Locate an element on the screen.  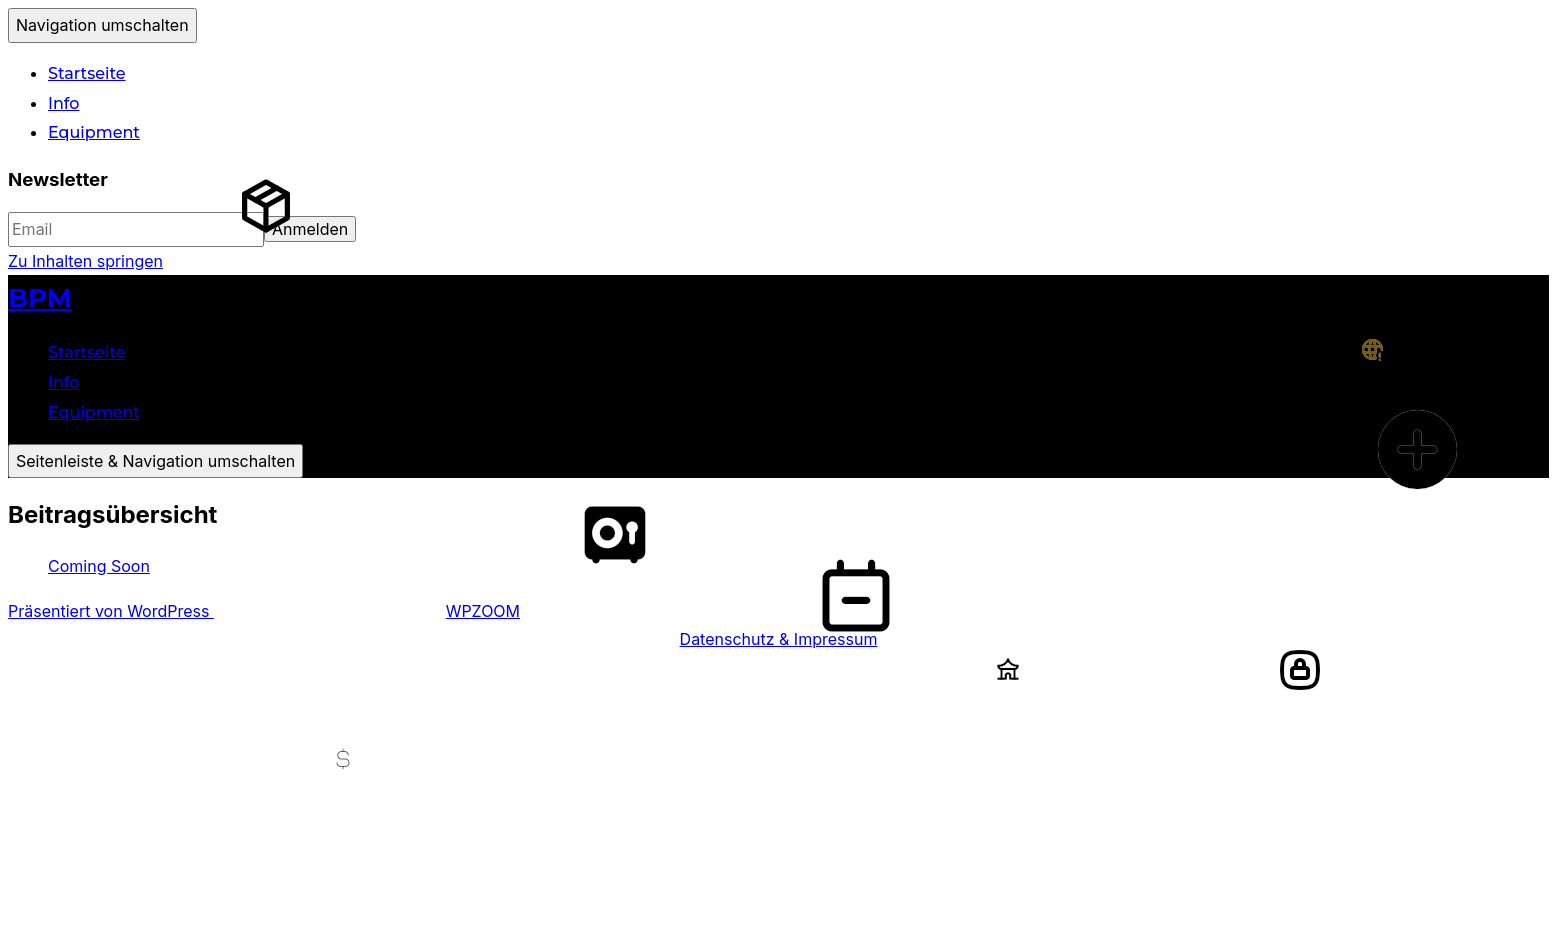
remove an event from your calendar is located at coordinates (856, 598).